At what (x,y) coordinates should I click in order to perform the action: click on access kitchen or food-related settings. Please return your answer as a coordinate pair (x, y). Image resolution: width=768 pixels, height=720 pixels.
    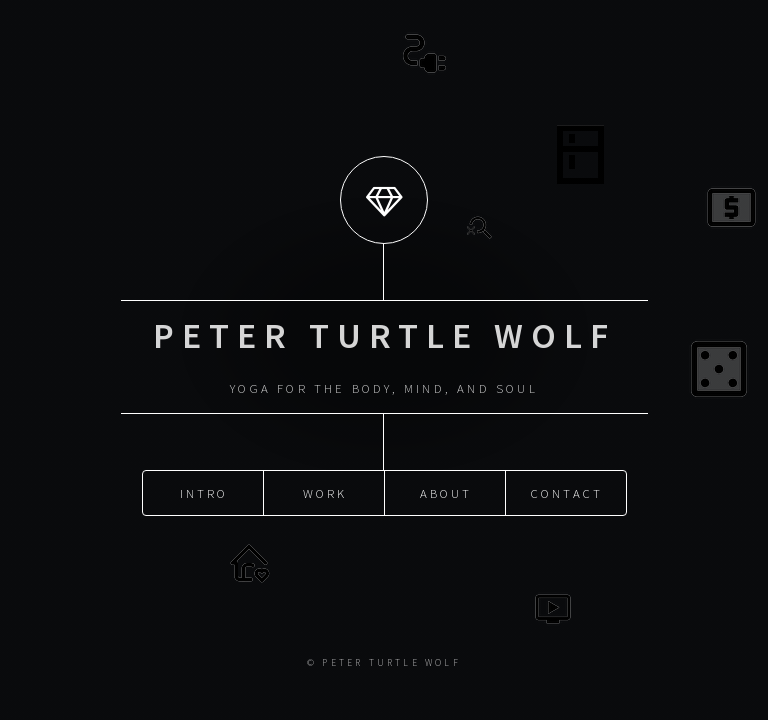
    Looking at the image, I should click on (580, 154).